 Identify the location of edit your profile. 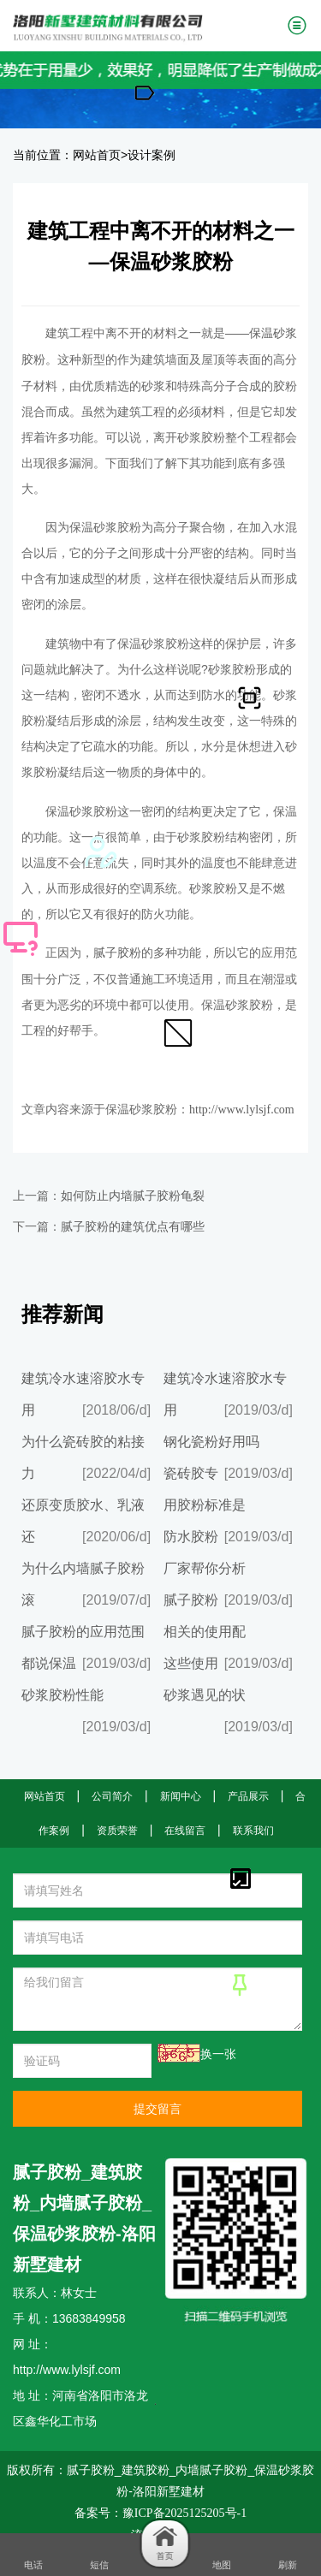
(100, 852).